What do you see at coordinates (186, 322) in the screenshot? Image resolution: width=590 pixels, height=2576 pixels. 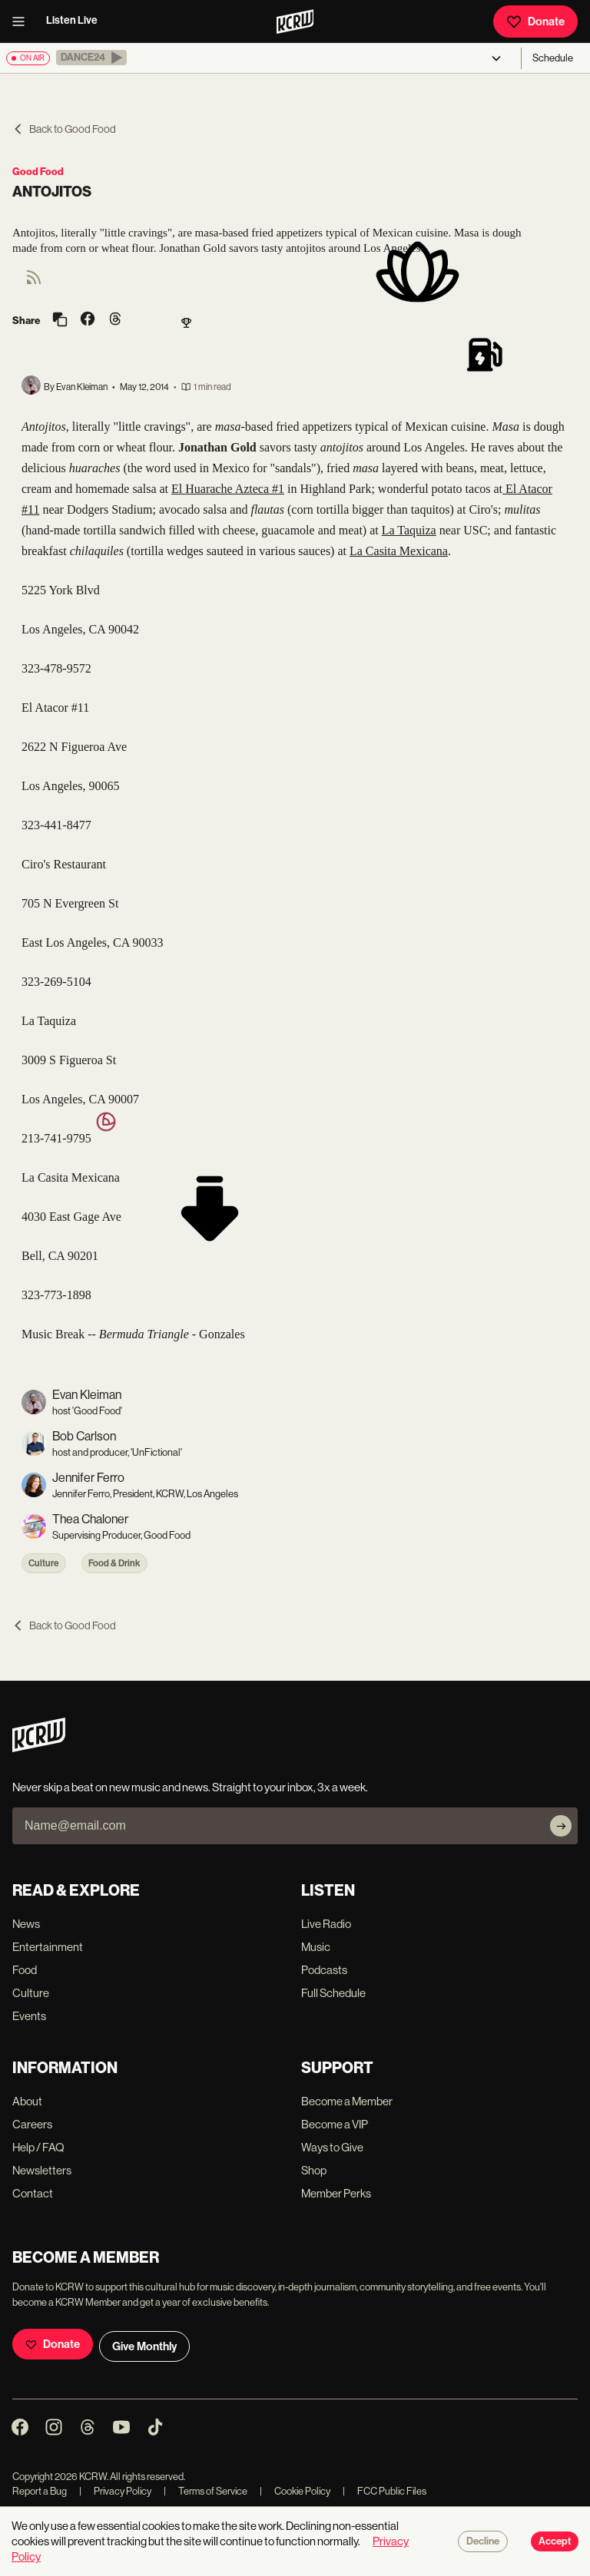 I see `view achievements or awards` at bounding box center [186, 322].